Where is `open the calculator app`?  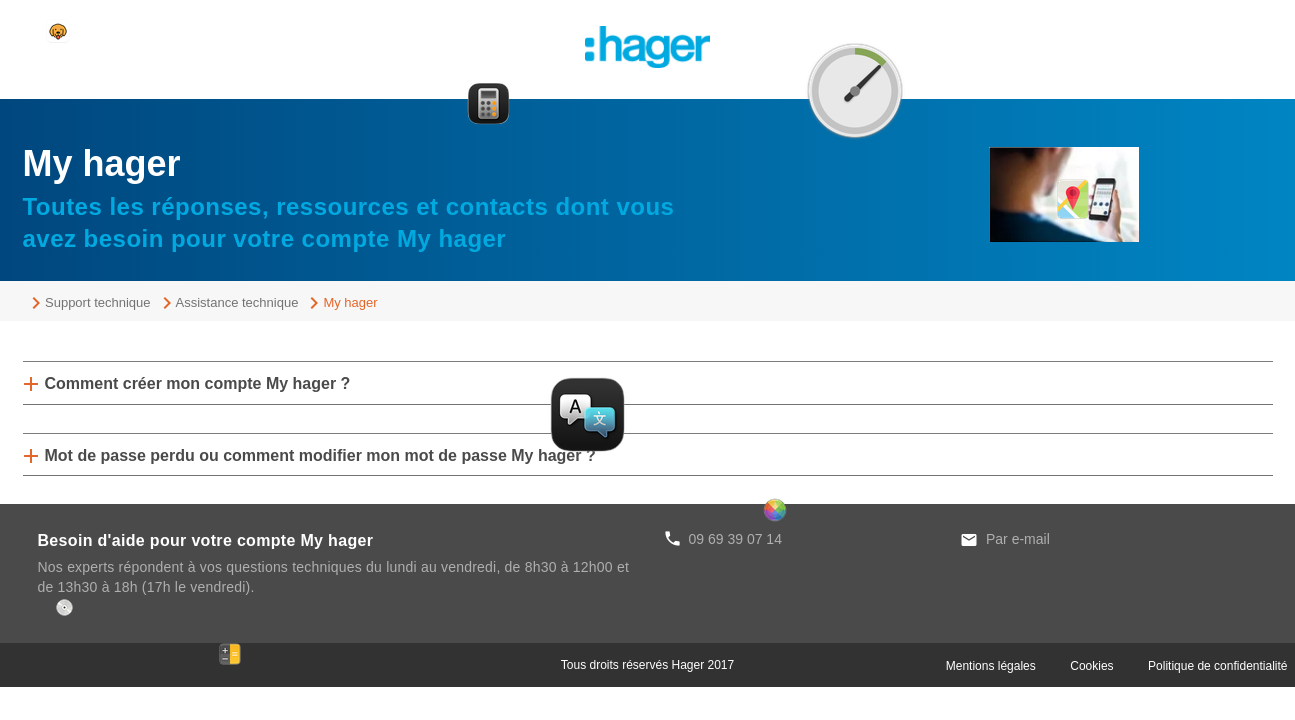
open the calculator app is located at coordinates (230, 654).